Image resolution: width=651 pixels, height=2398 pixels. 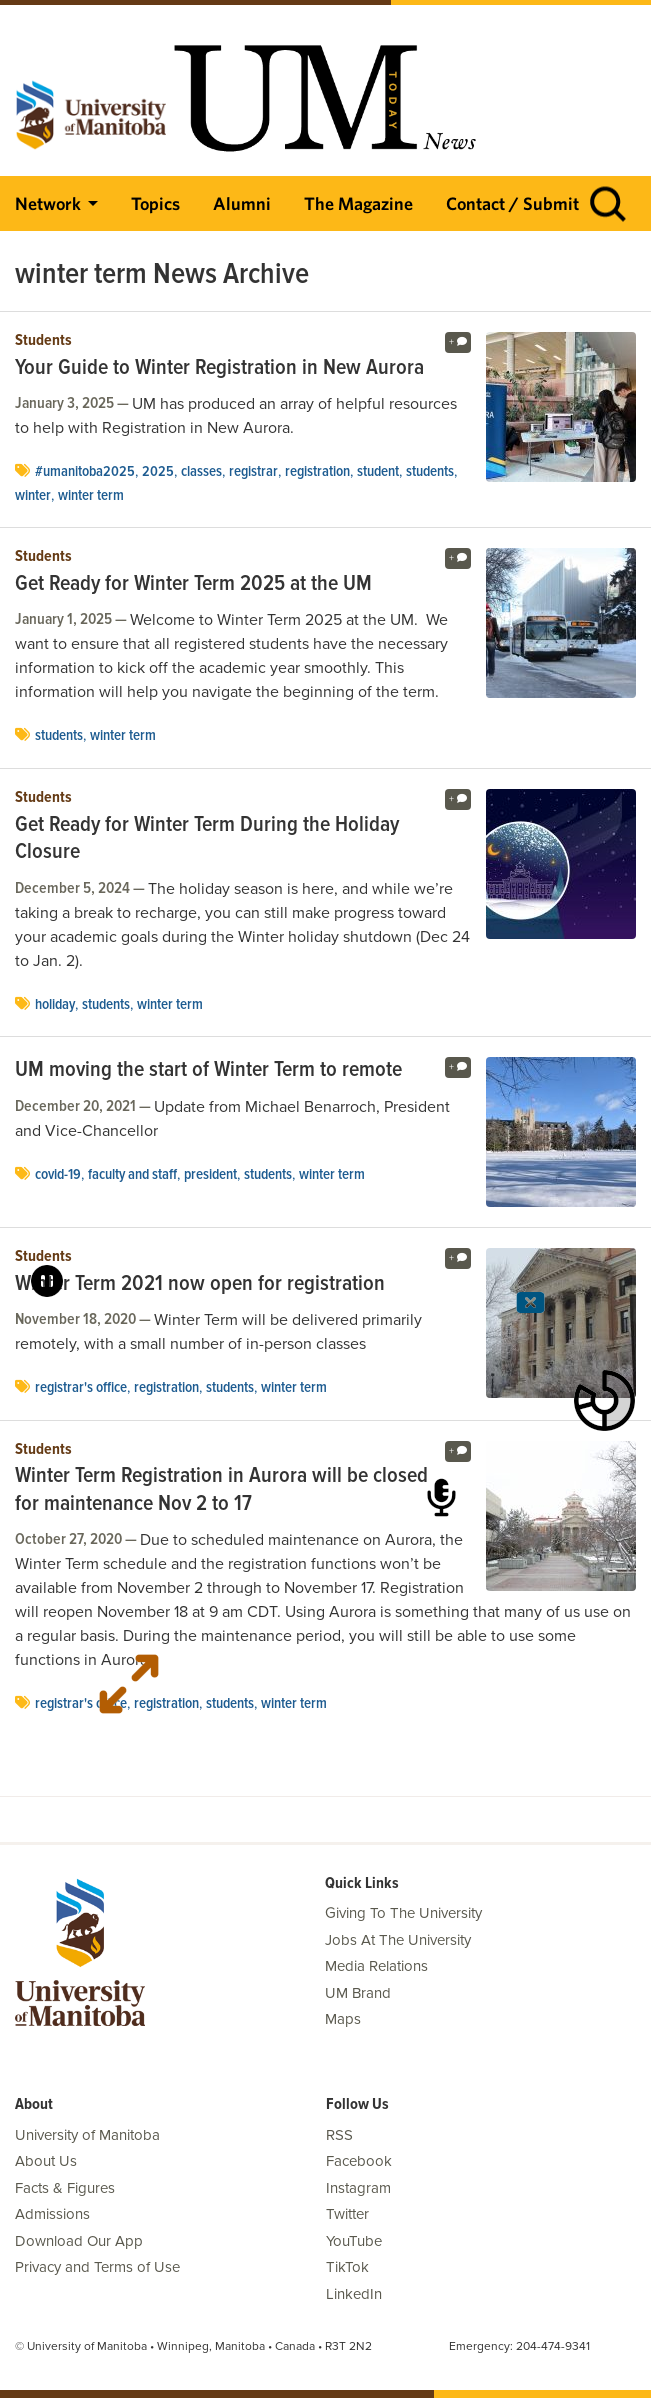 What do you see at coordinates (604, 1400) in the screenshot?
I see `view analytics breakdown` at bounding box center [604, 1400].